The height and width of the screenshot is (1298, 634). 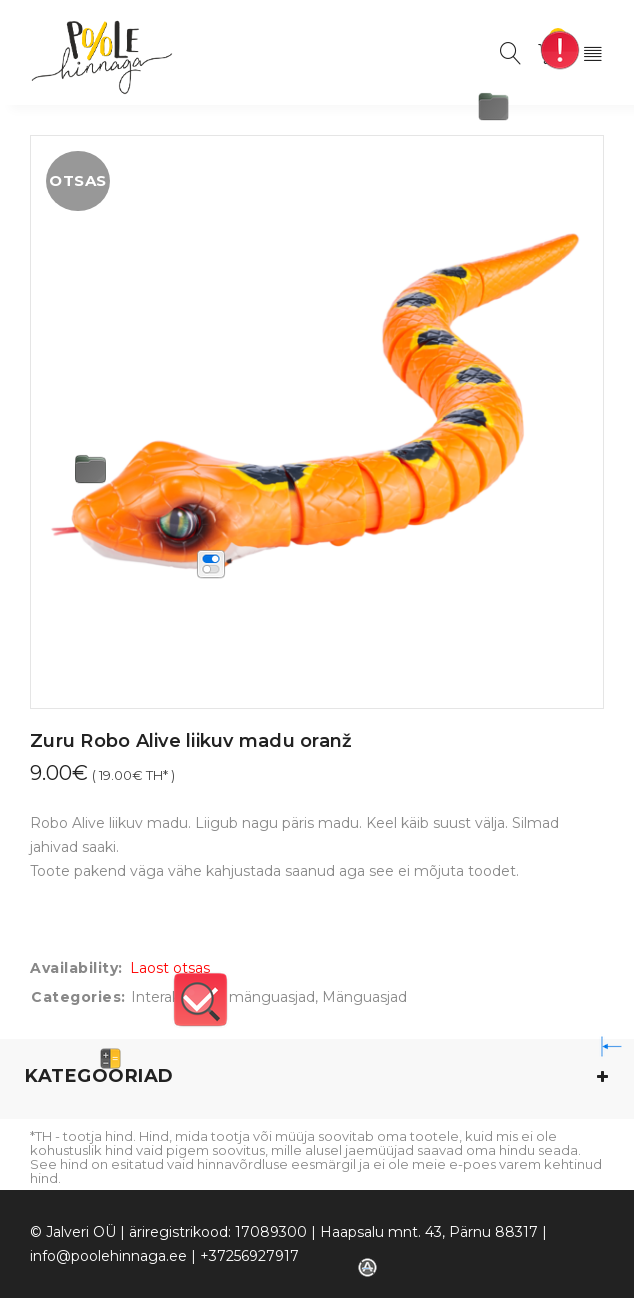 I want to click on report a system error or crash, so click(x=560, y=50).